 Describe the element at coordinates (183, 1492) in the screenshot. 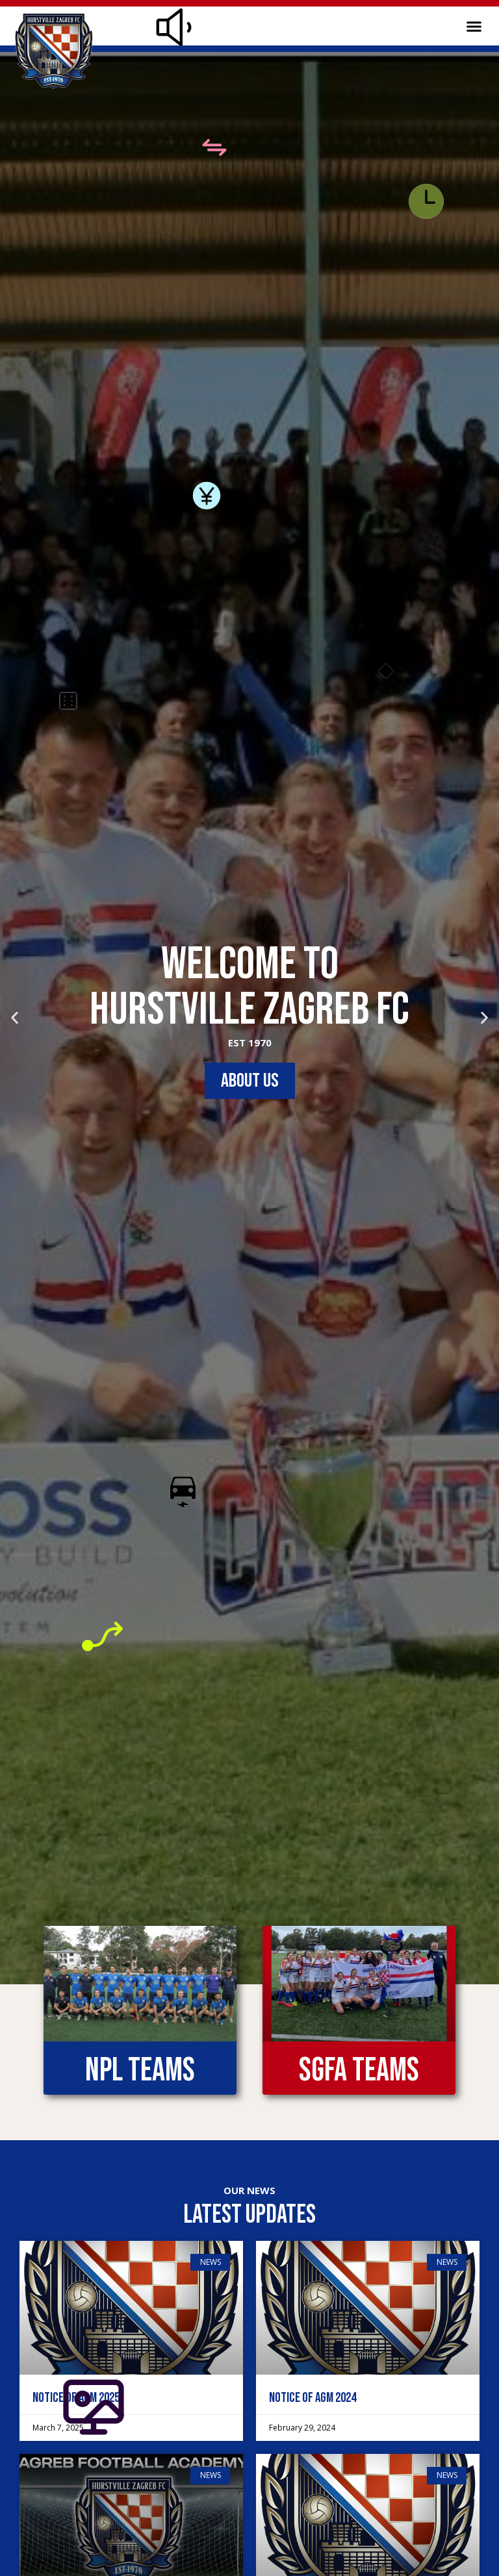

I see `find nearby electric vehicle charging stations` at that location.